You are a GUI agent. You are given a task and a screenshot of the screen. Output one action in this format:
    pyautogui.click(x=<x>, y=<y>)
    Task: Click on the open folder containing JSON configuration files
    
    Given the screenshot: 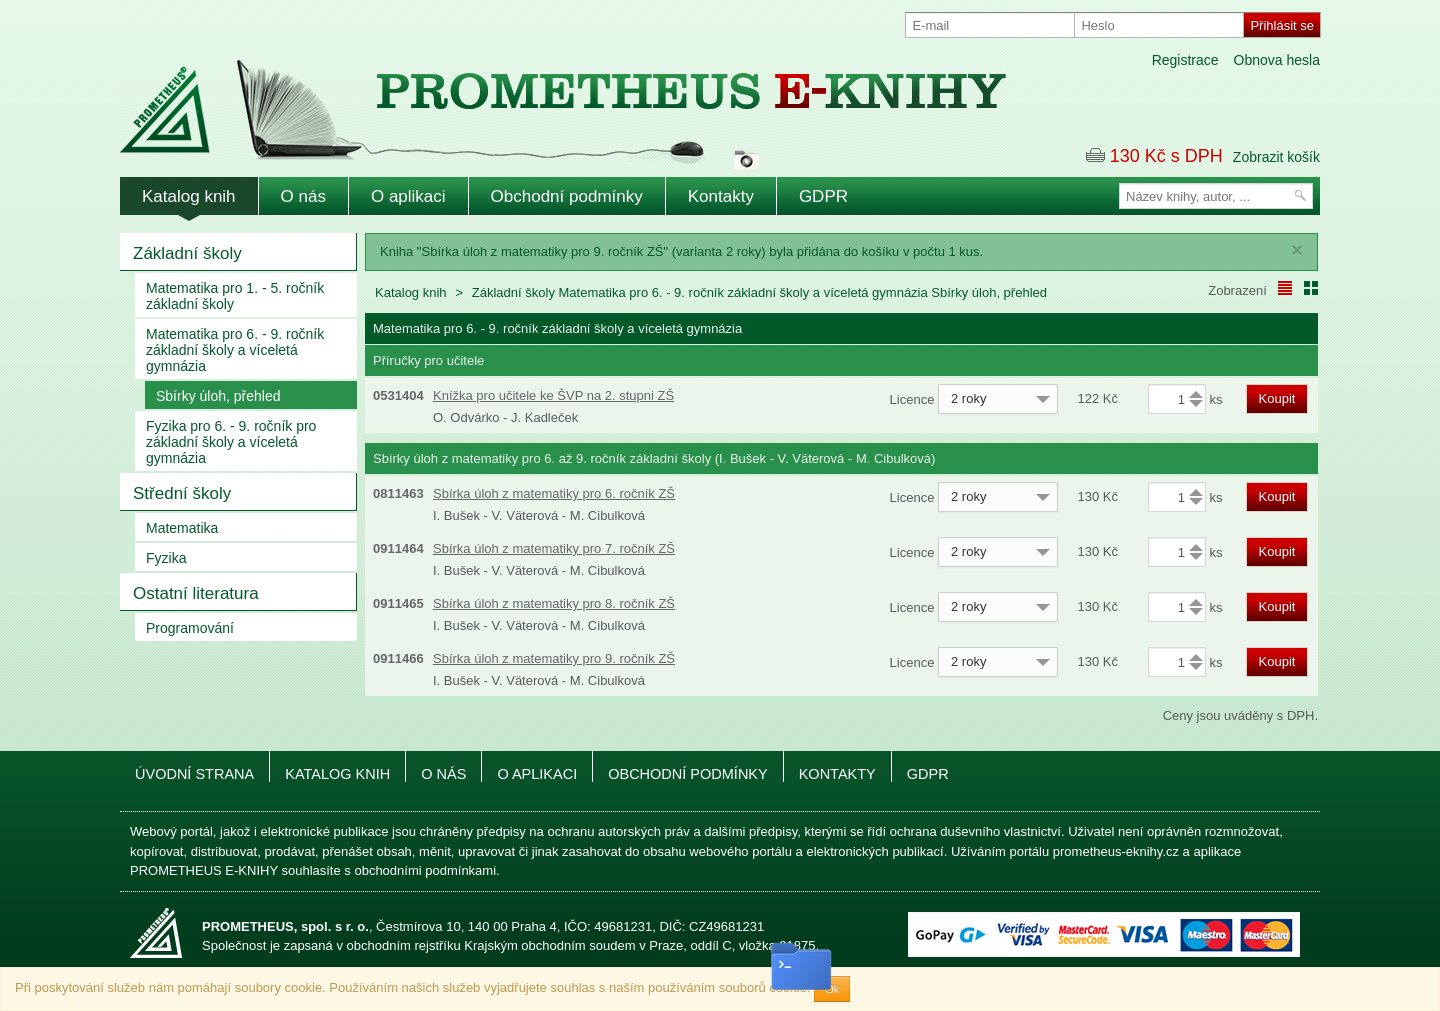 What is the action you would take?
    pyautogui.click(x=746, y=160)
    